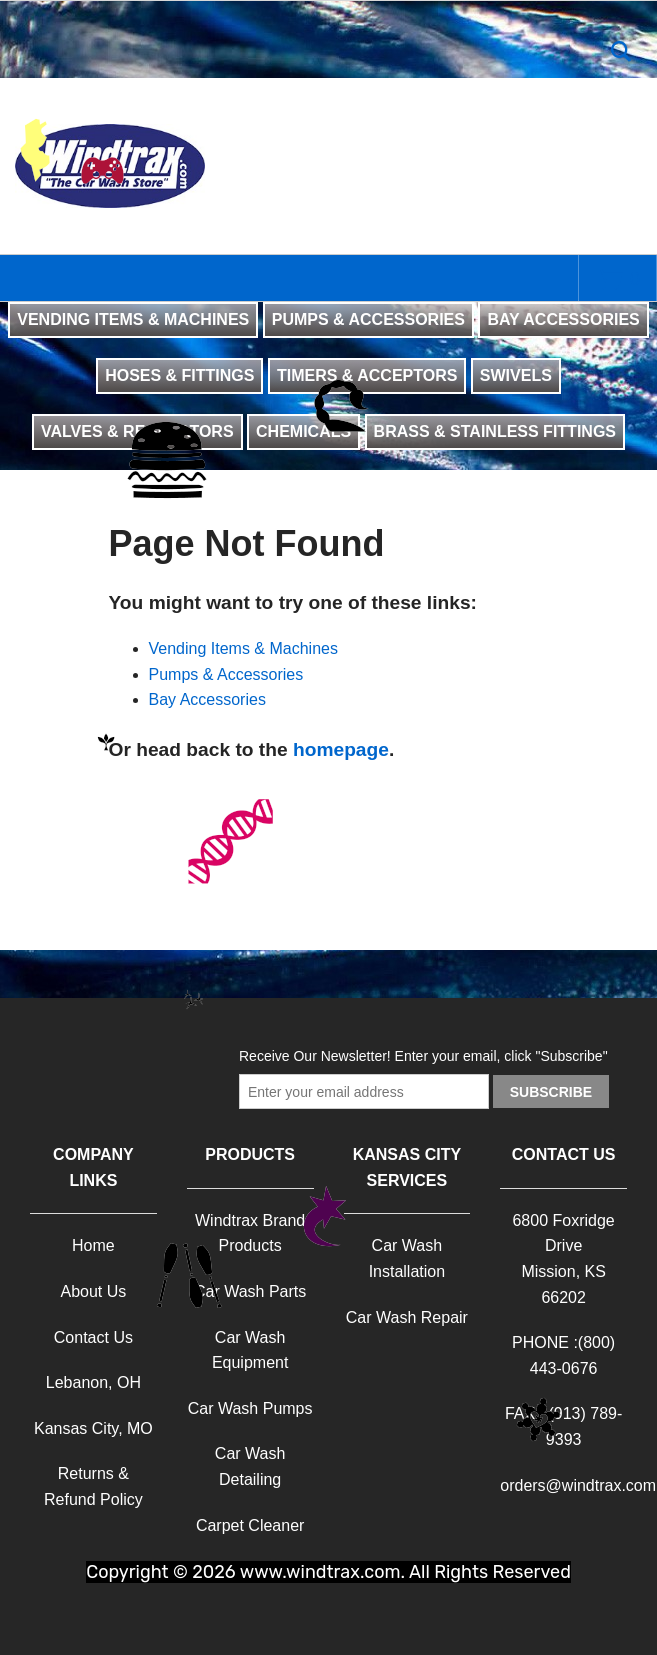 The width and height of the screenshot is (657, 1655). I want to click on perform a riposte or counter-attack move, so click(325, 1216).